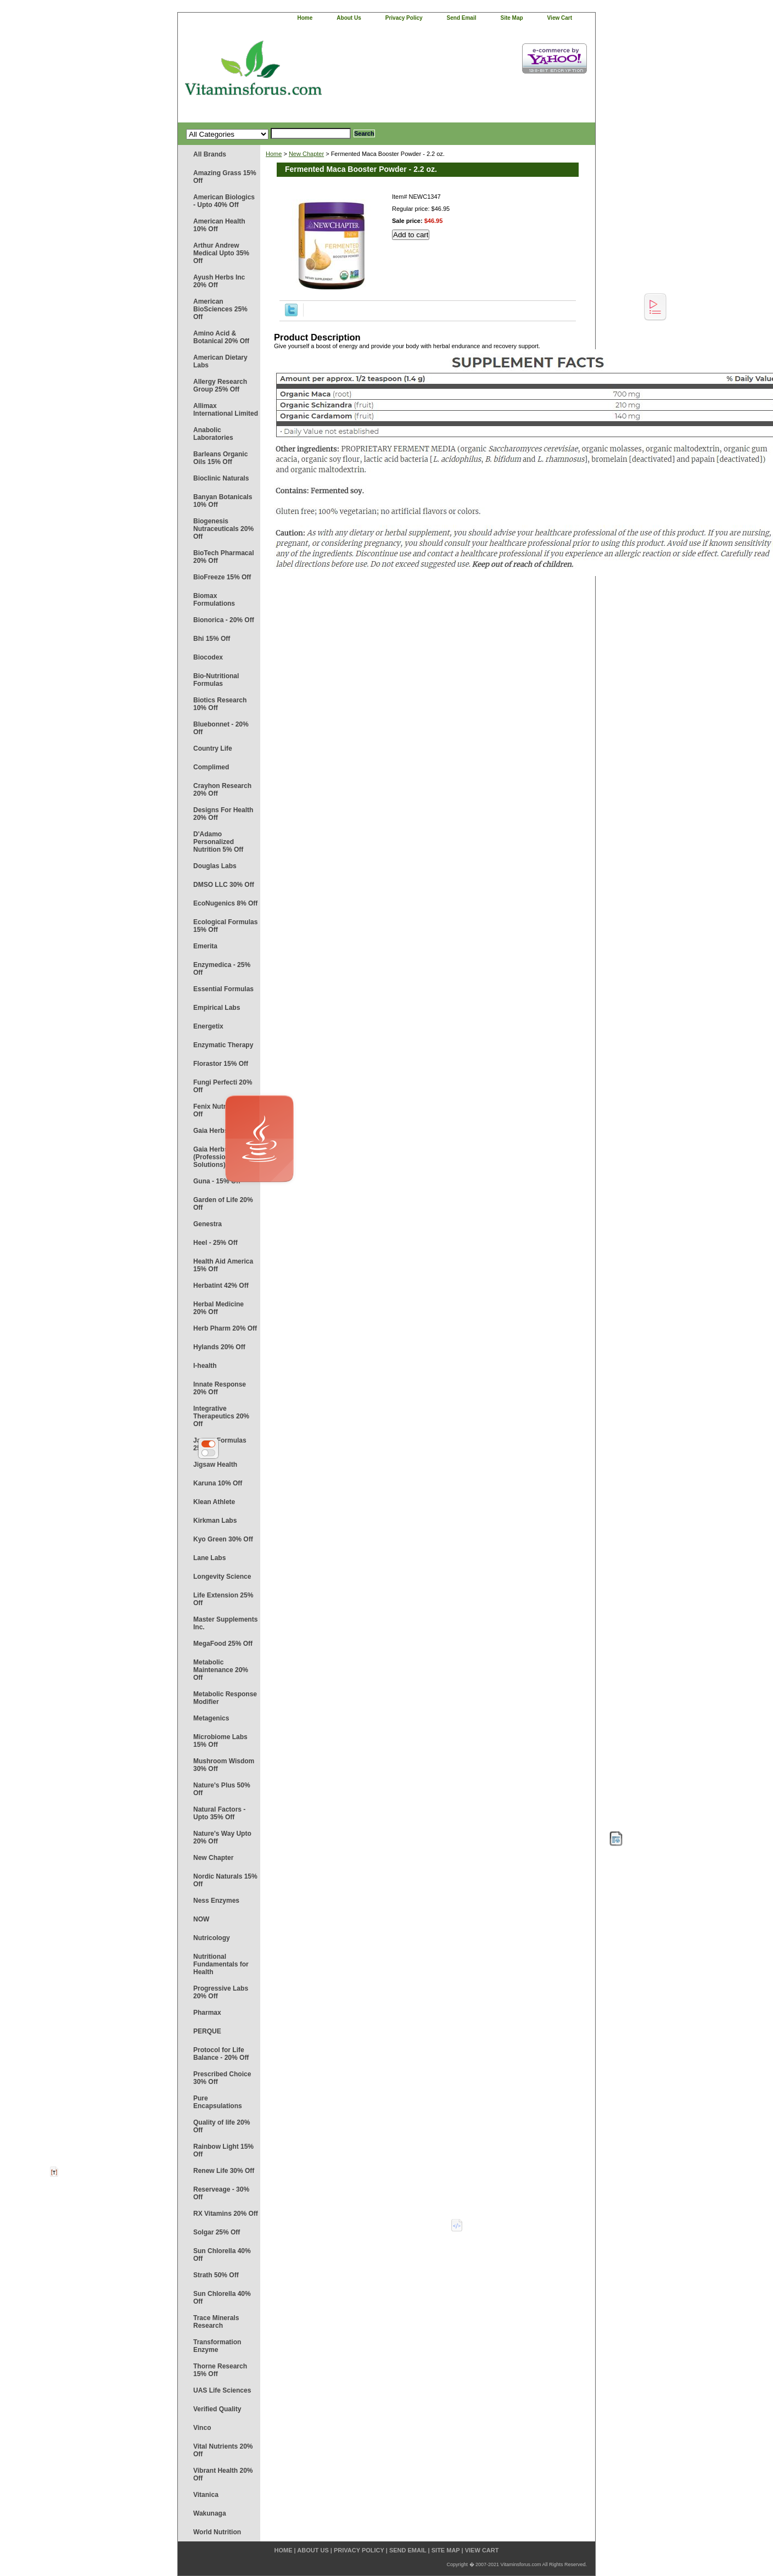 The image size is (773, 2576). I want to click on an audio playlist file, so click(655, 306).